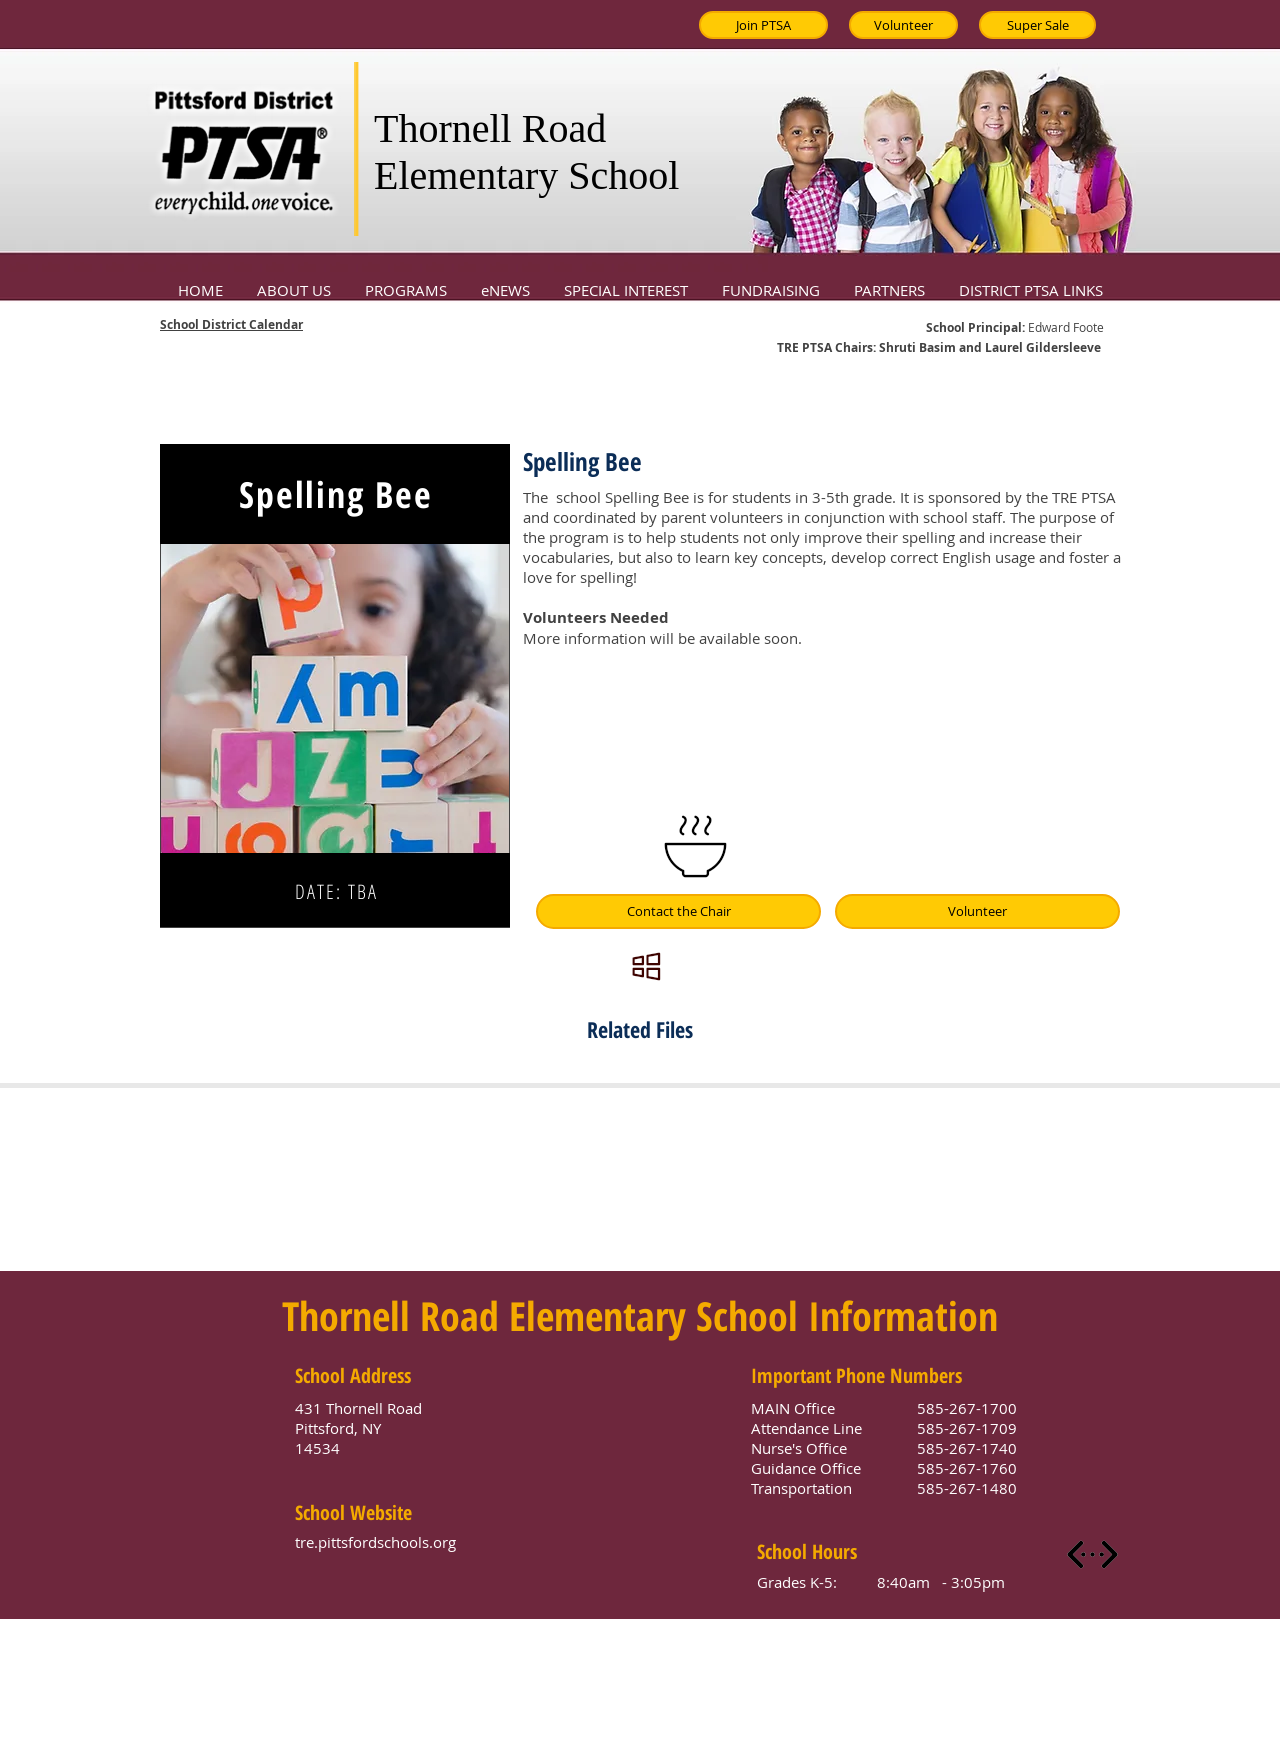 This screenshot has width=1280, height=1741. Describe the element at coordinates (647, 966) in the screenshot. I see `open the Windows start menu` at that location.